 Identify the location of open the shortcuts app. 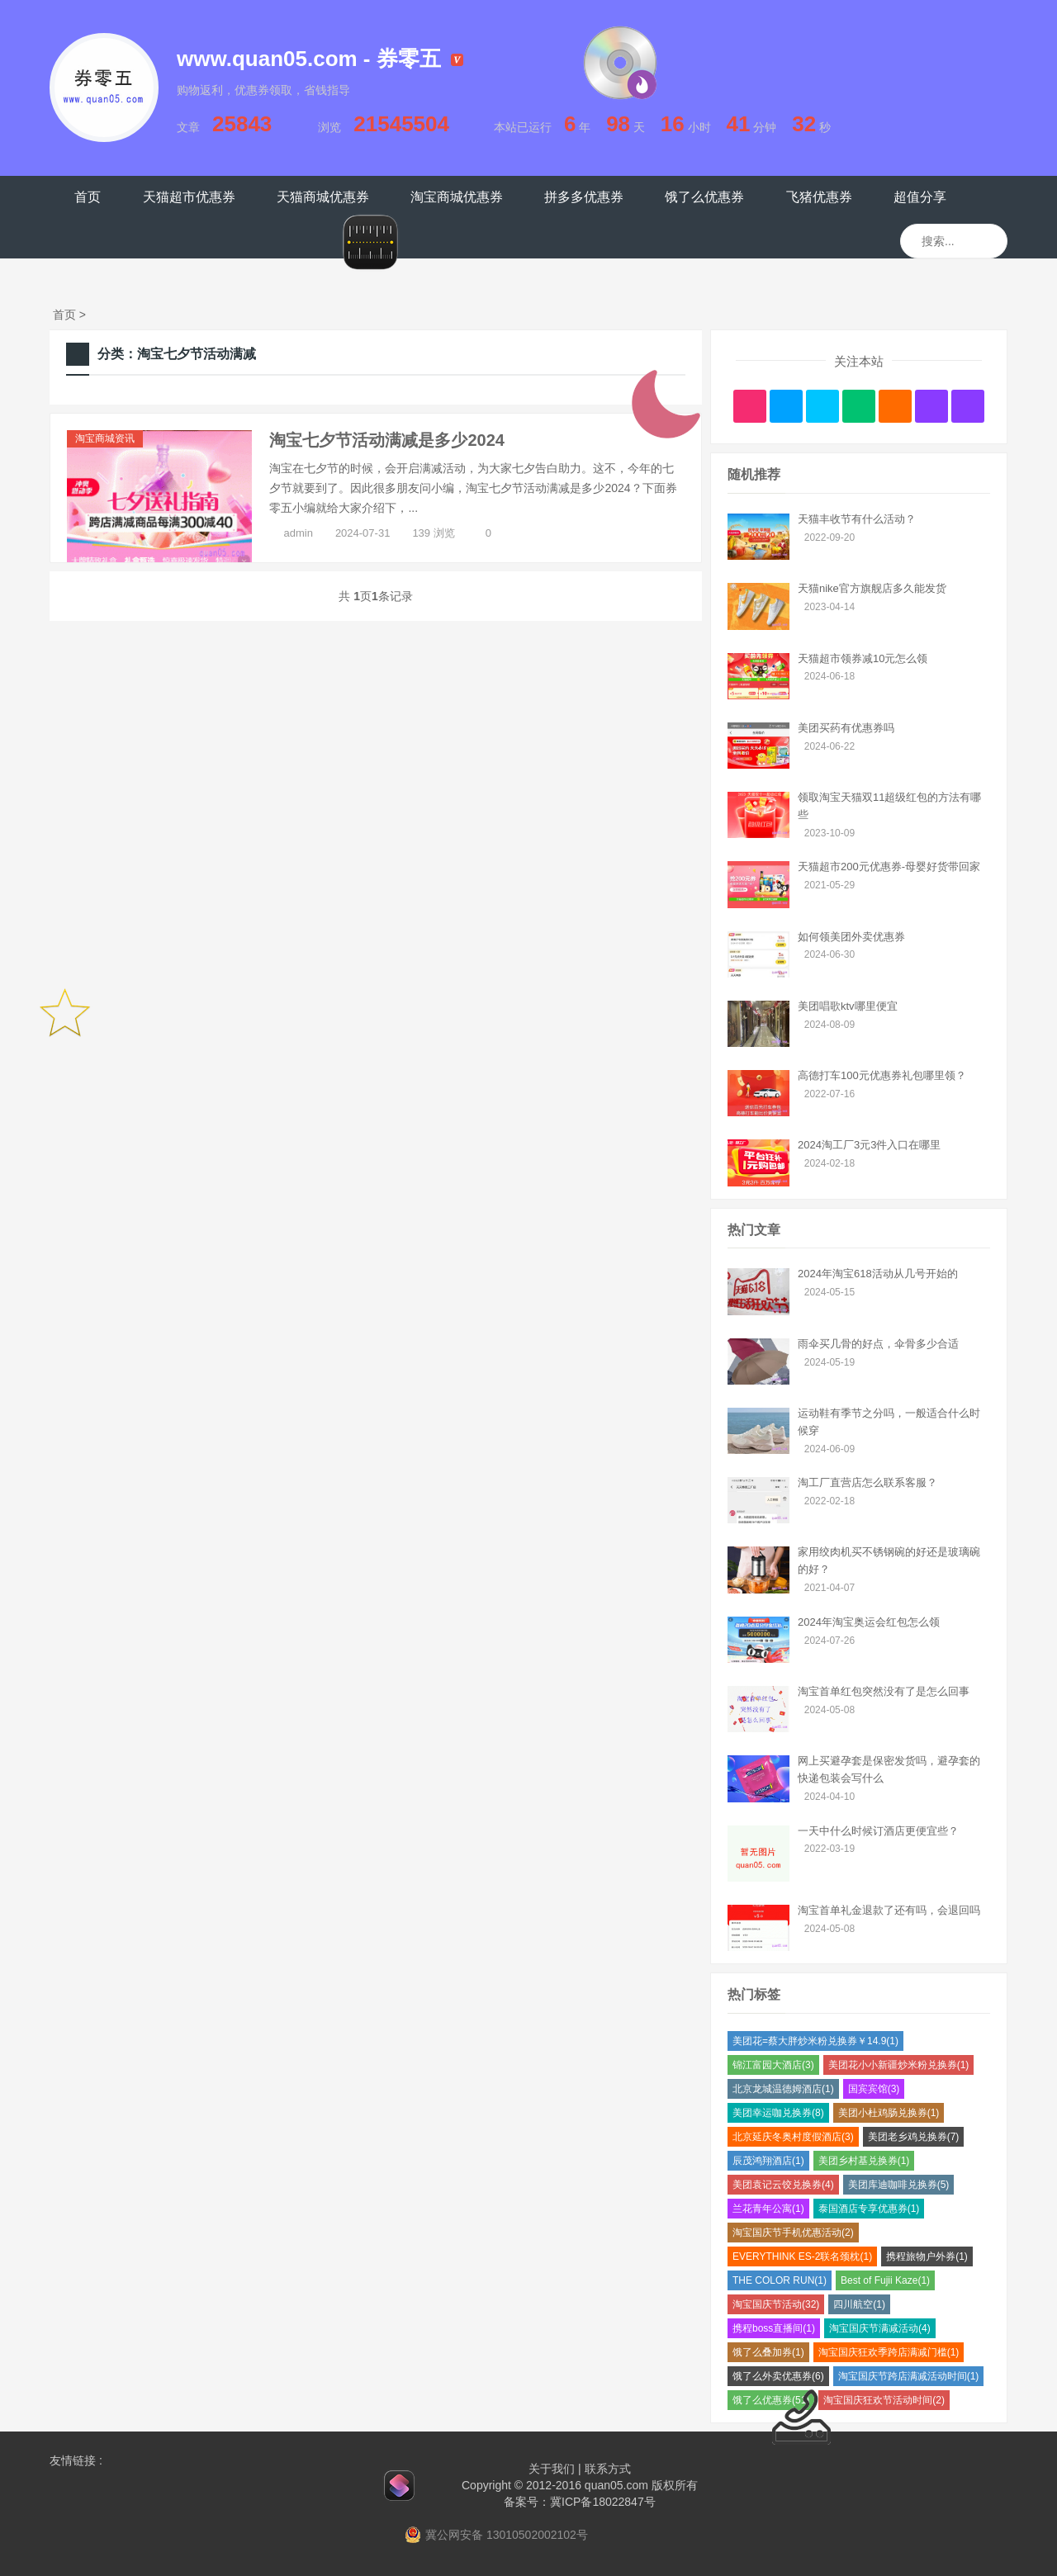
(399, 2485).